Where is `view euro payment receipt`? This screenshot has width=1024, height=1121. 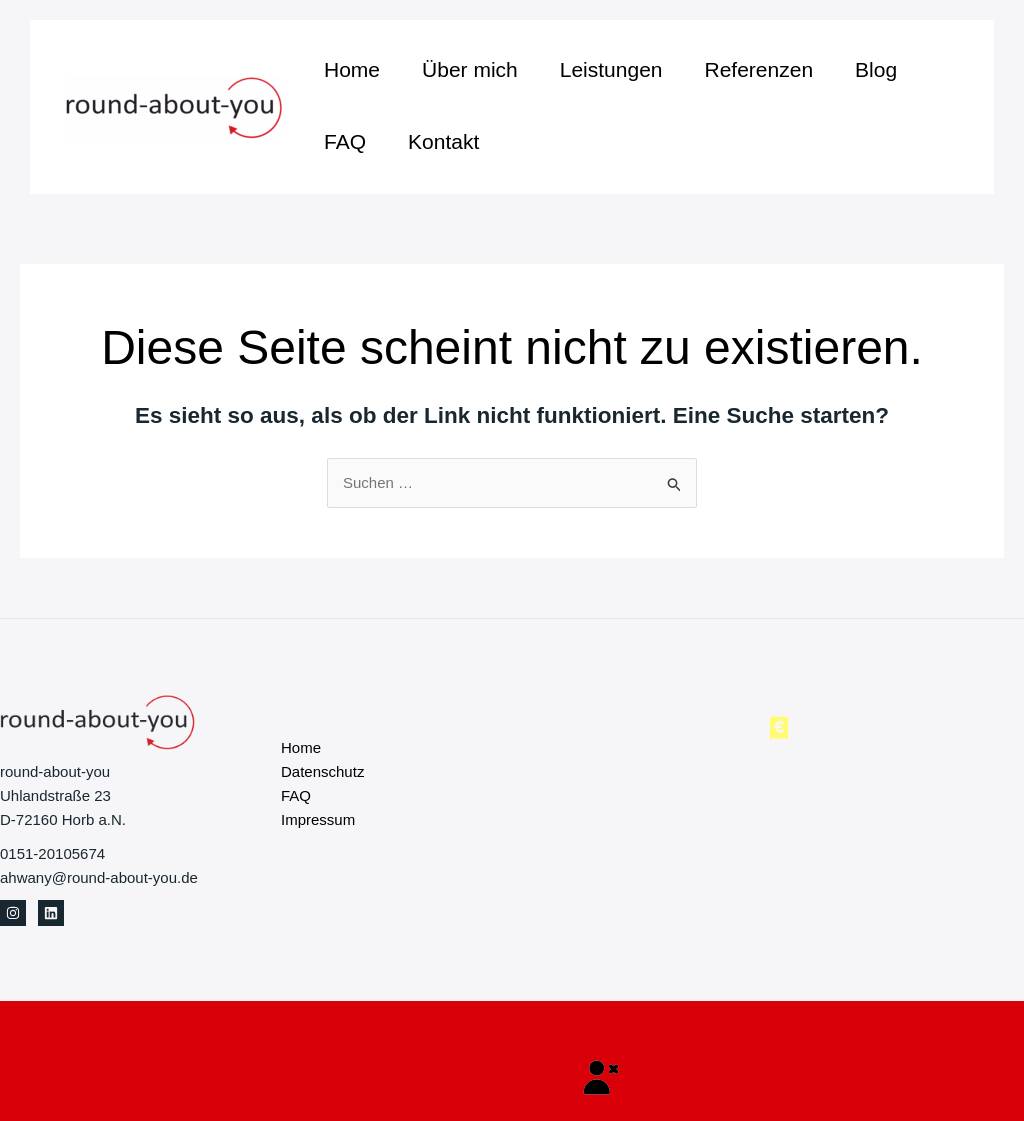 view euro payment receipt is located at coordinates (779, 728).